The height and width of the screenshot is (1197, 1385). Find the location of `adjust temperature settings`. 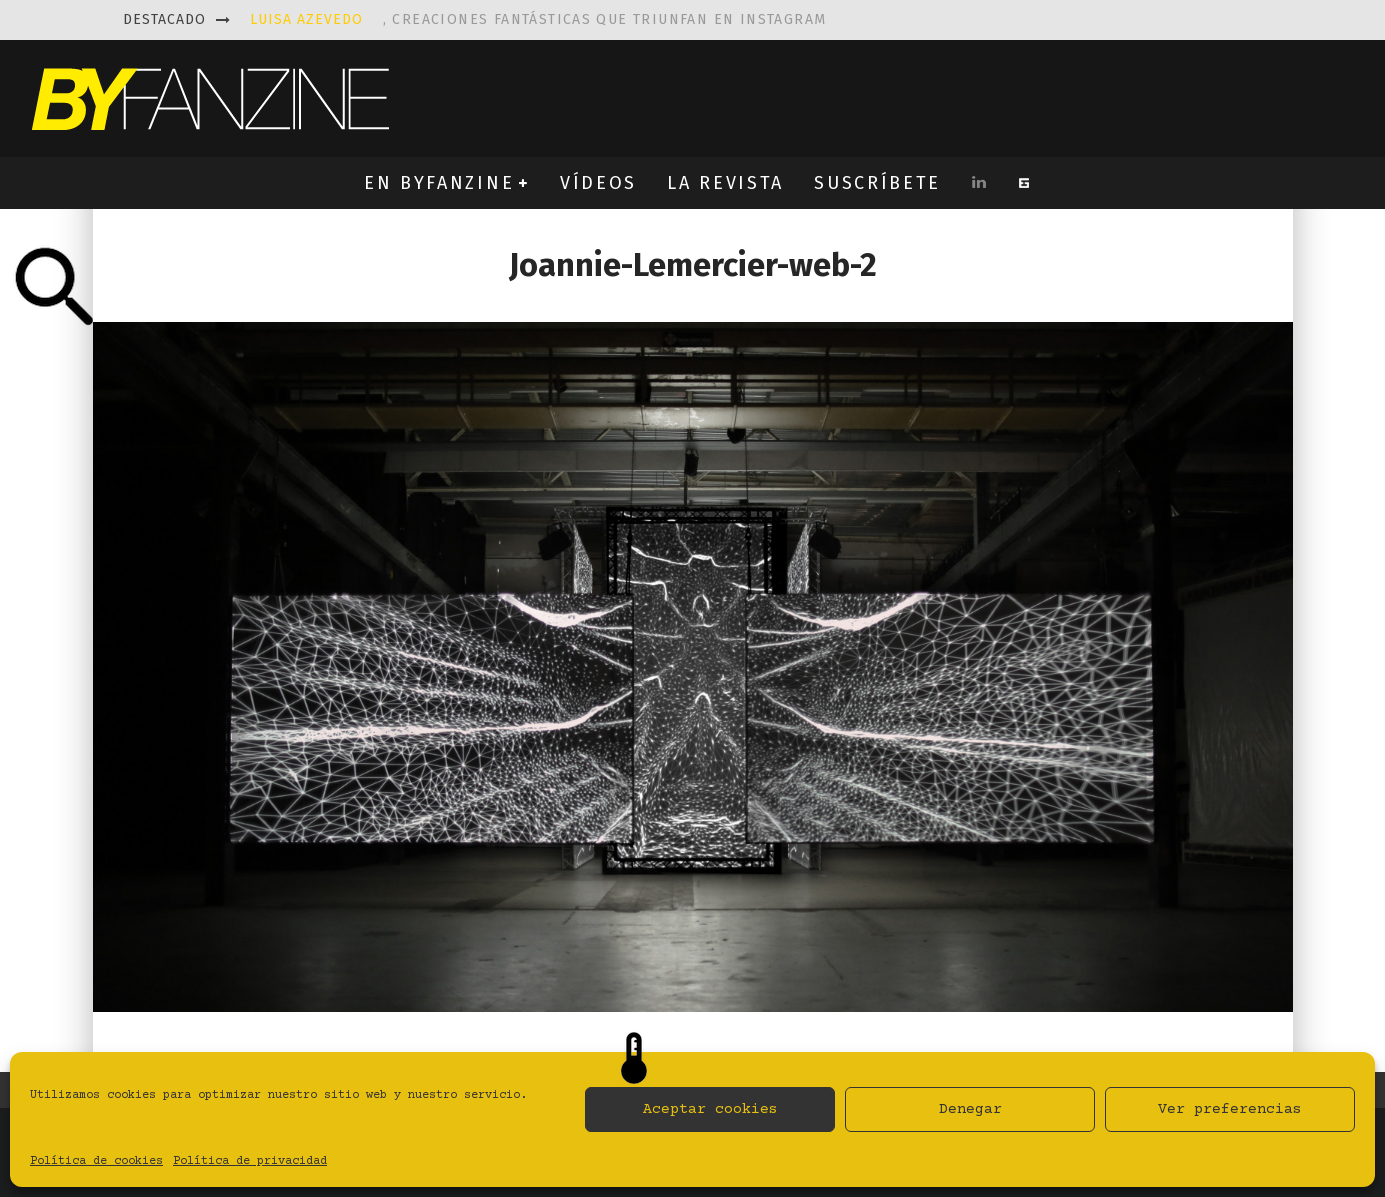

adjust temperature settings is located at coordinates (634, 1058).